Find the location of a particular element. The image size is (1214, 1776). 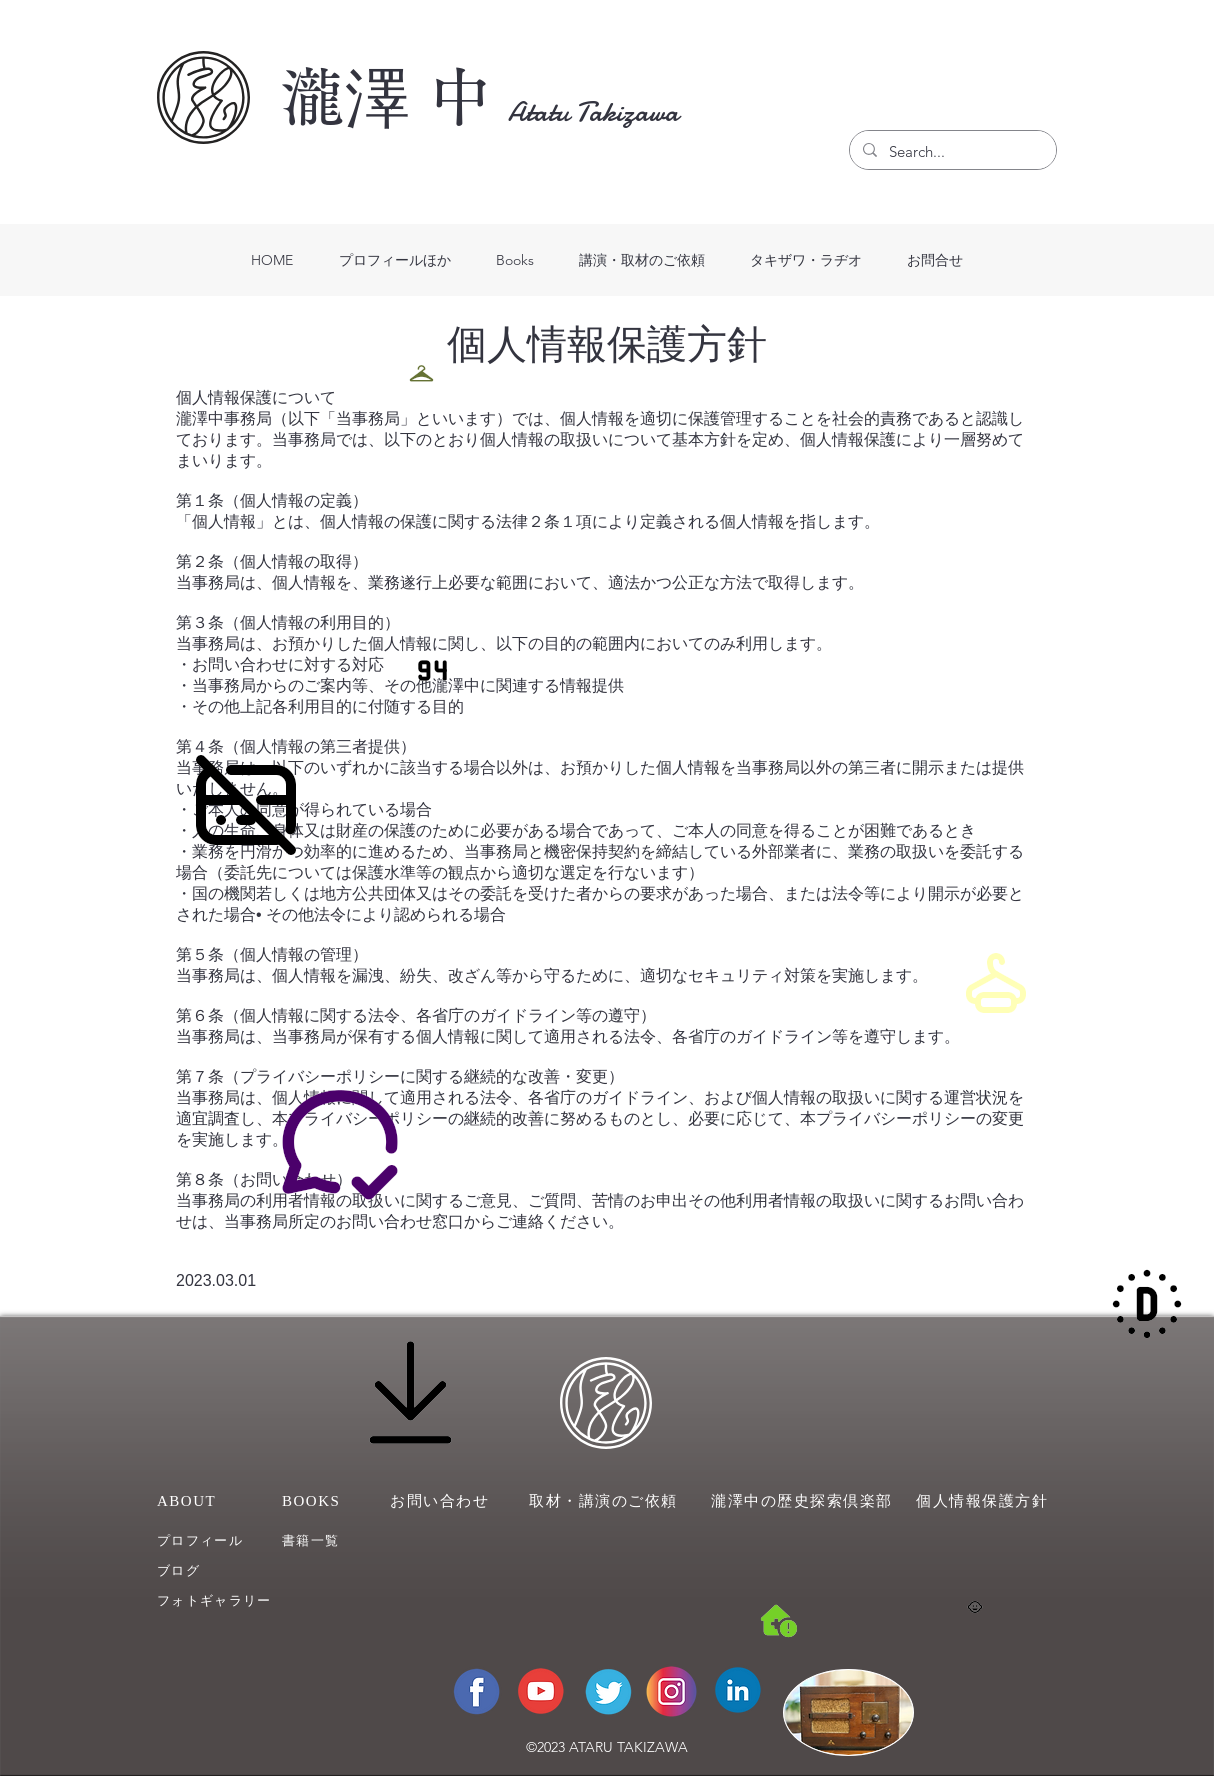

move item to bottom of list is located at coordinates (410, 1392).